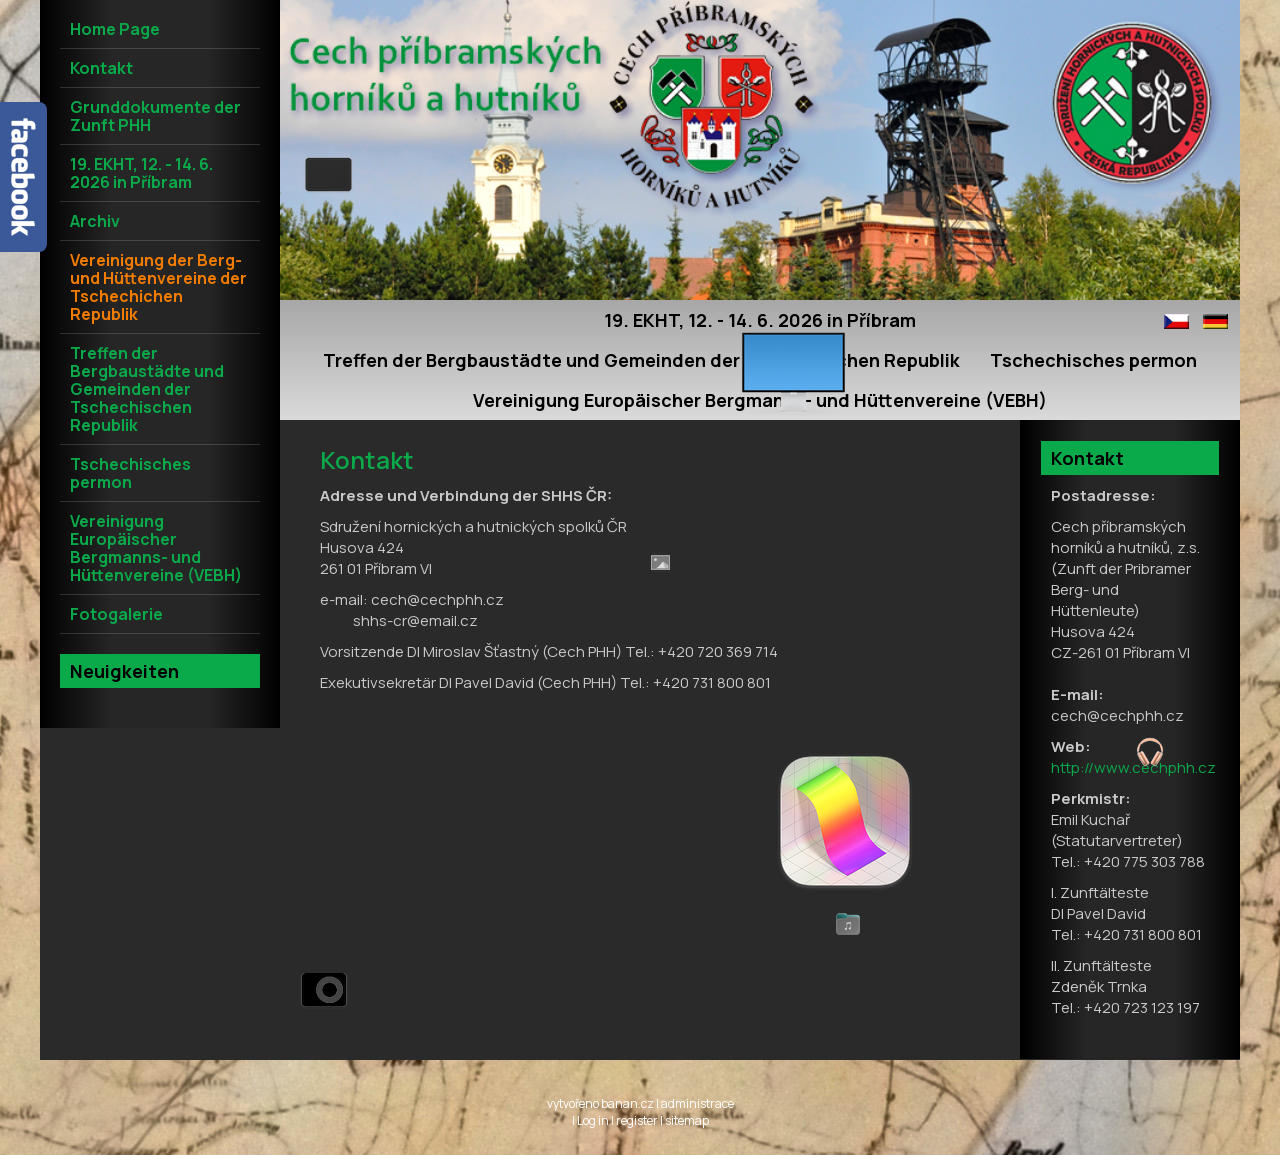 This screenshot has height=1155, width=1280. What do you see at coordinates (845, 821) in the screenshot?
I see `open grapher to plot mathematical equations` at bounding box center [845, 821].